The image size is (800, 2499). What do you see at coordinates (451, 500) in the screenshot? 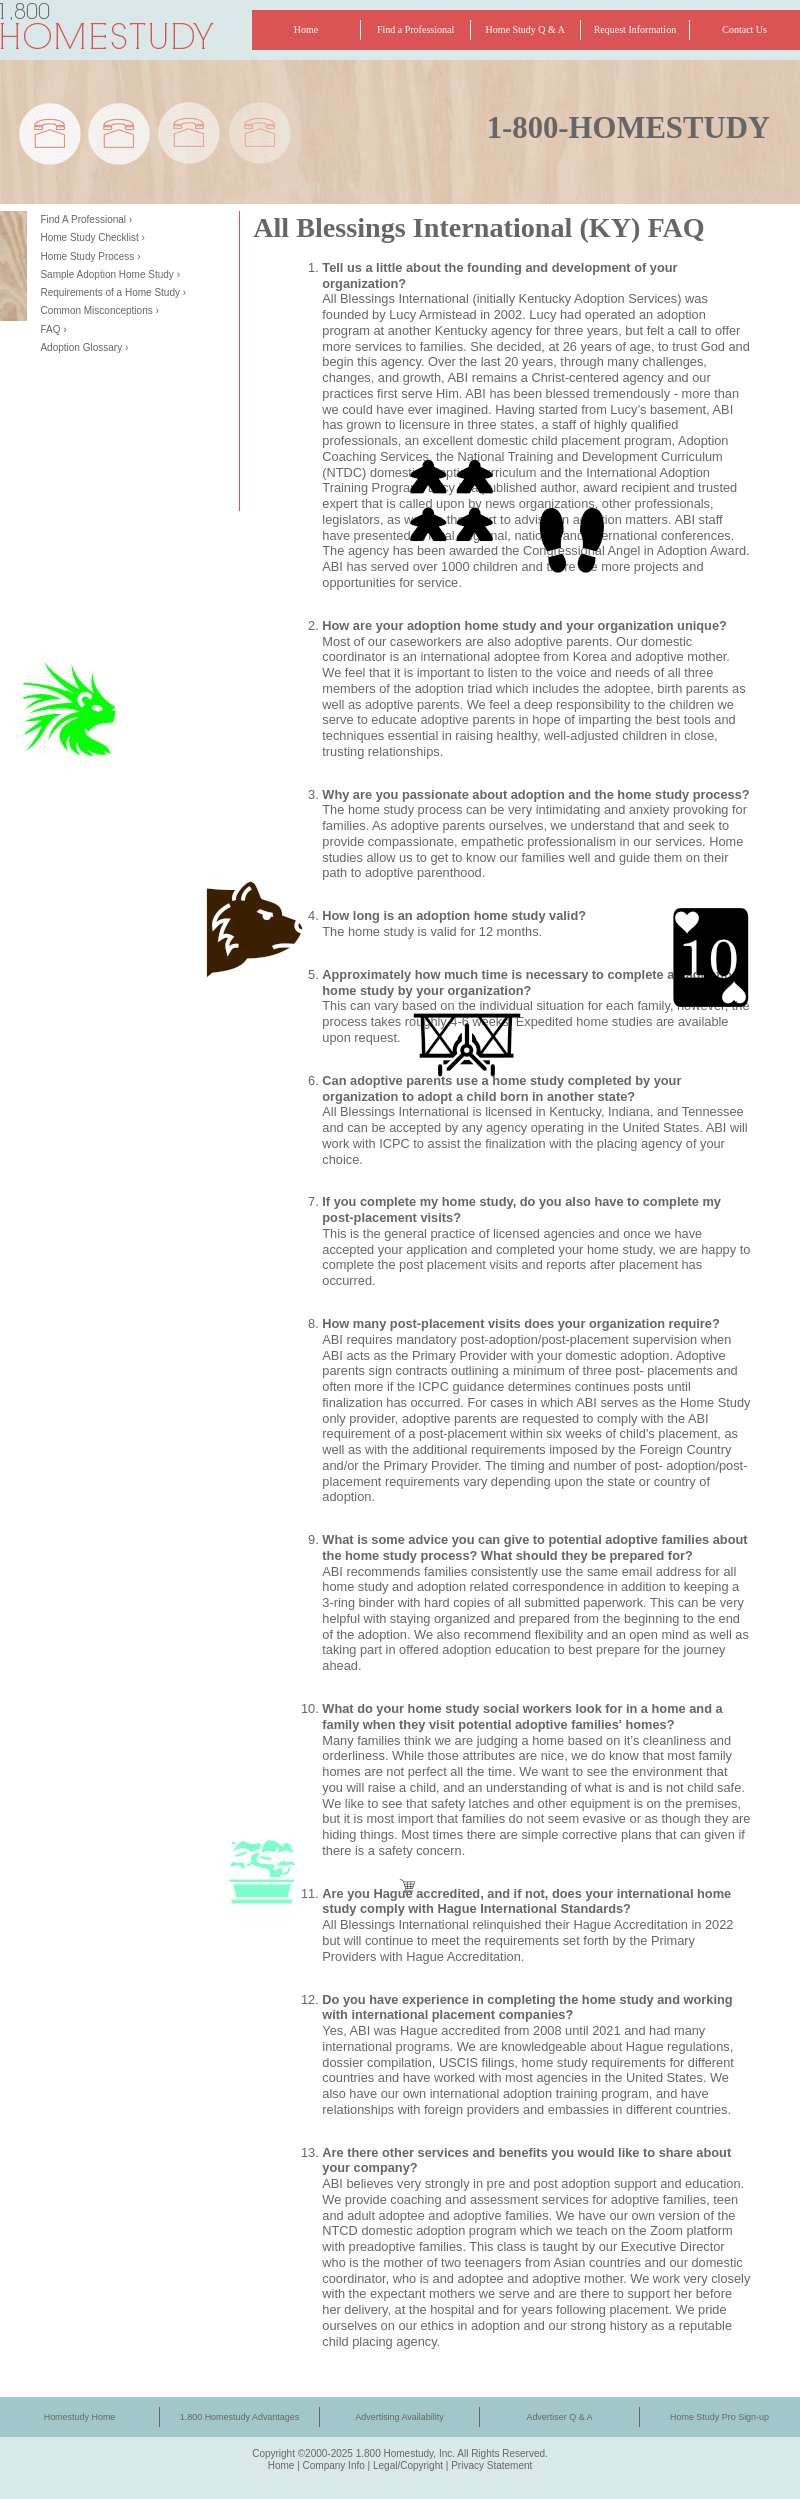
I see `view all players in the game` at bounding box center [451, 500].